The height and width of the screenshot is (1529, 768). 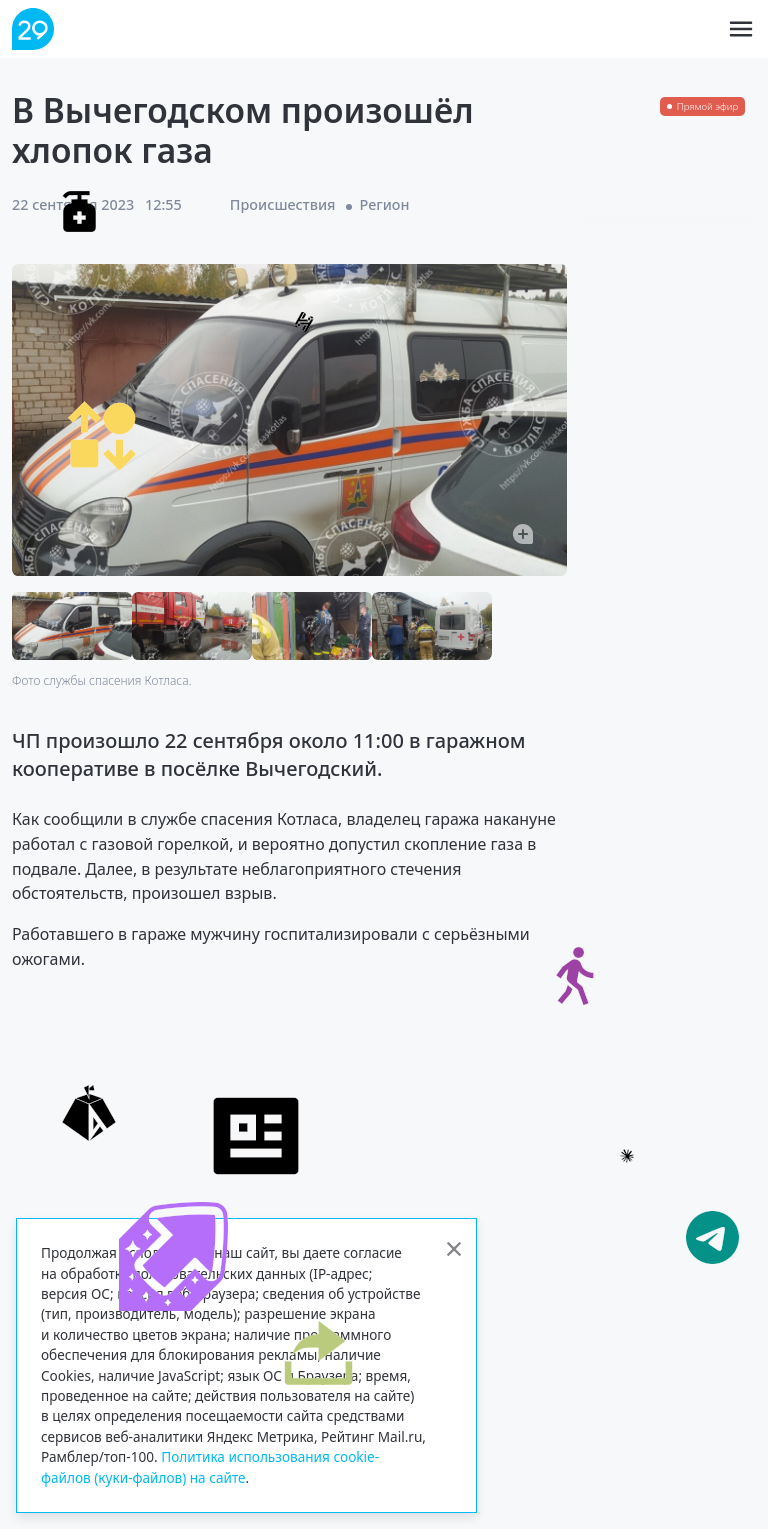 What do you see at coordinates (318, 1354) in the screenshot?
I see `share content to another app or person` at bounding box center [318, 1354].